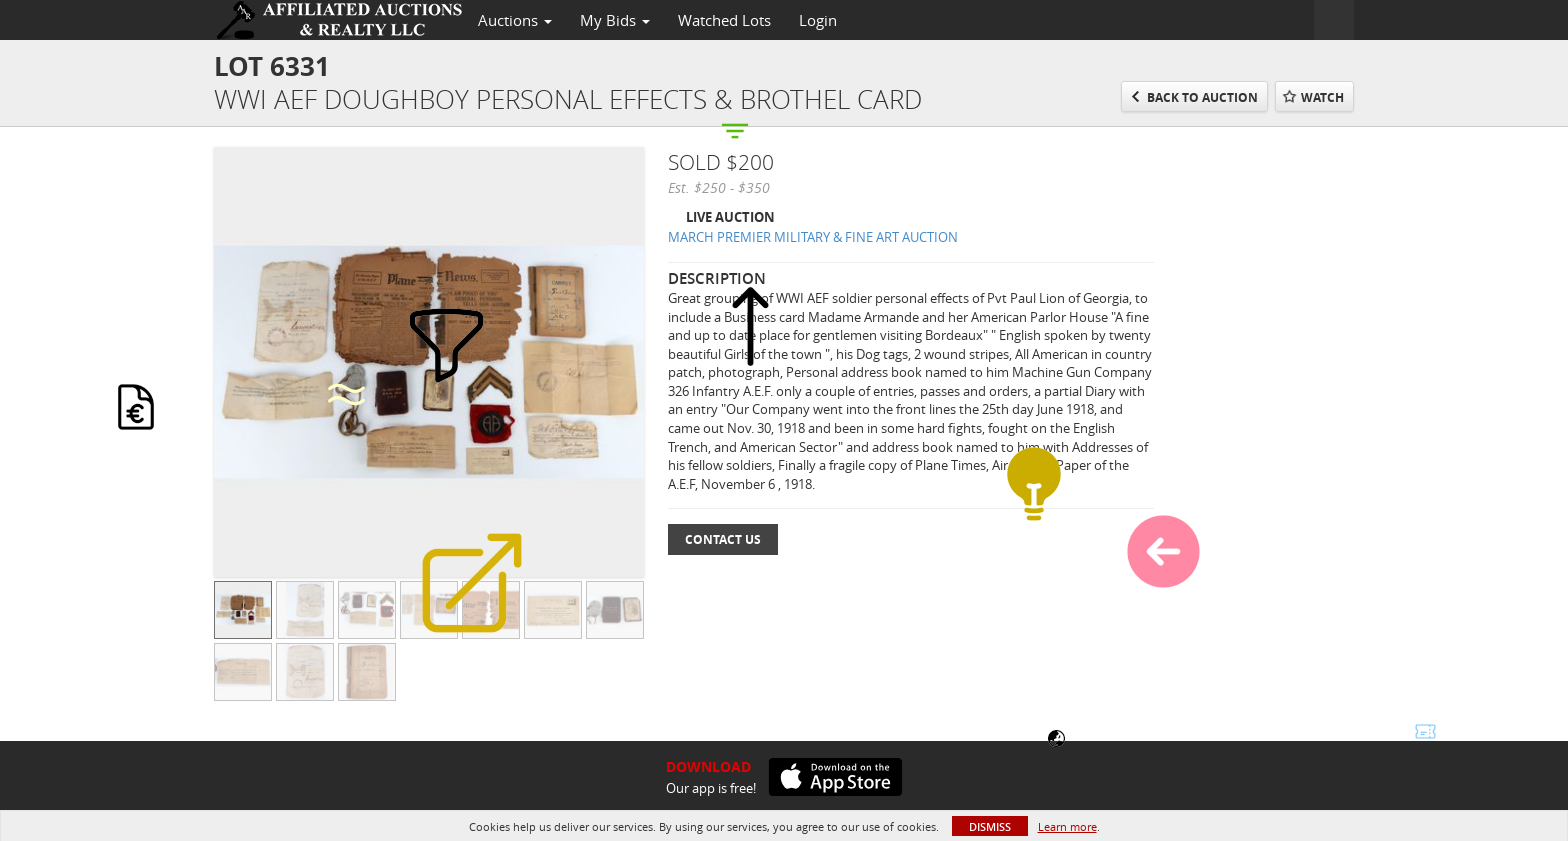 The image size is (1568, 841). I want to click on view euro invoice or financial document, so click(136, 407).